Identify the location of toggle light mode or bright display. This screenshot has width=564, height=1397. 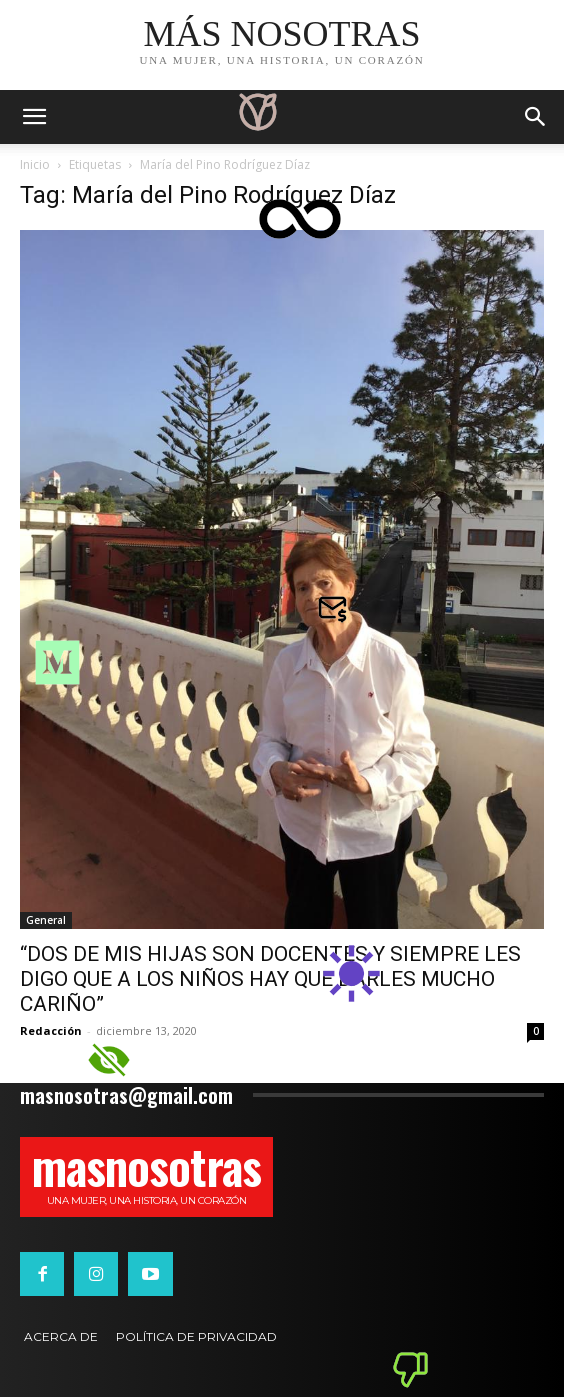
(351, 973).